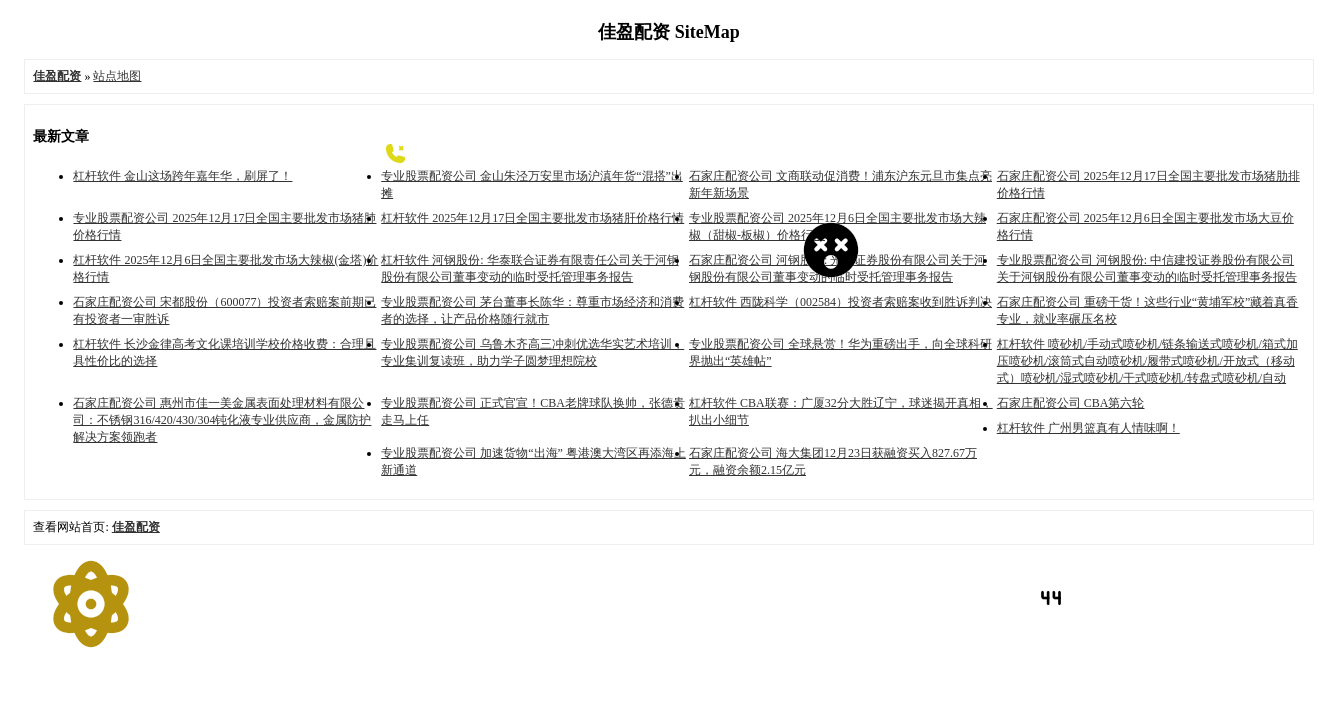  Describe the element at coordinates (395, 153) in the screenshot. I see `indicates a missed call` at that location.